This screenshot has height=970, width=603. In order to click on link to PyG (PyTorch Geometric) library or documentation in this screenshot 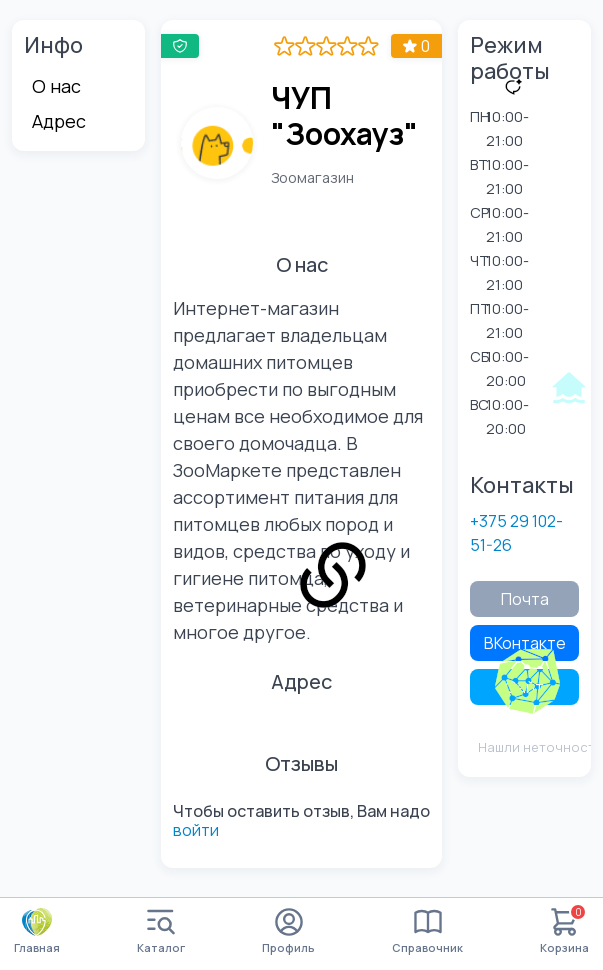, I will do `click(527, 681)`.